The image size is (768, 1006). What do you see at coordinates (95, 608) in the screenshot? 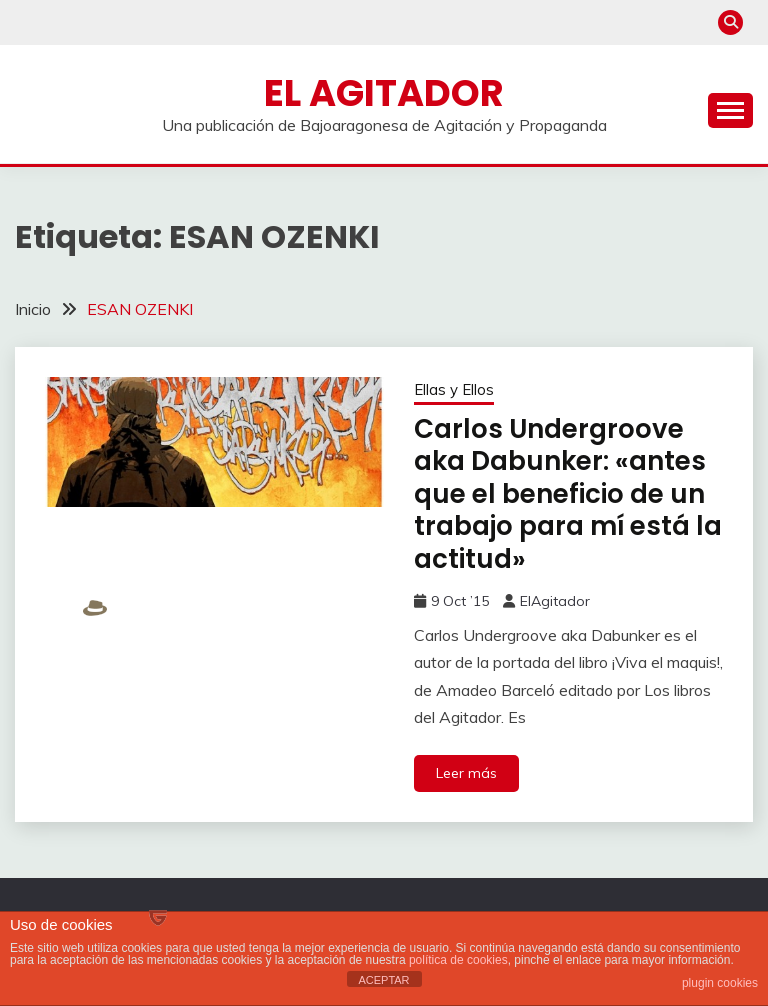
I see `sinatra ruby framework logo` at bounding box center [95, 608].